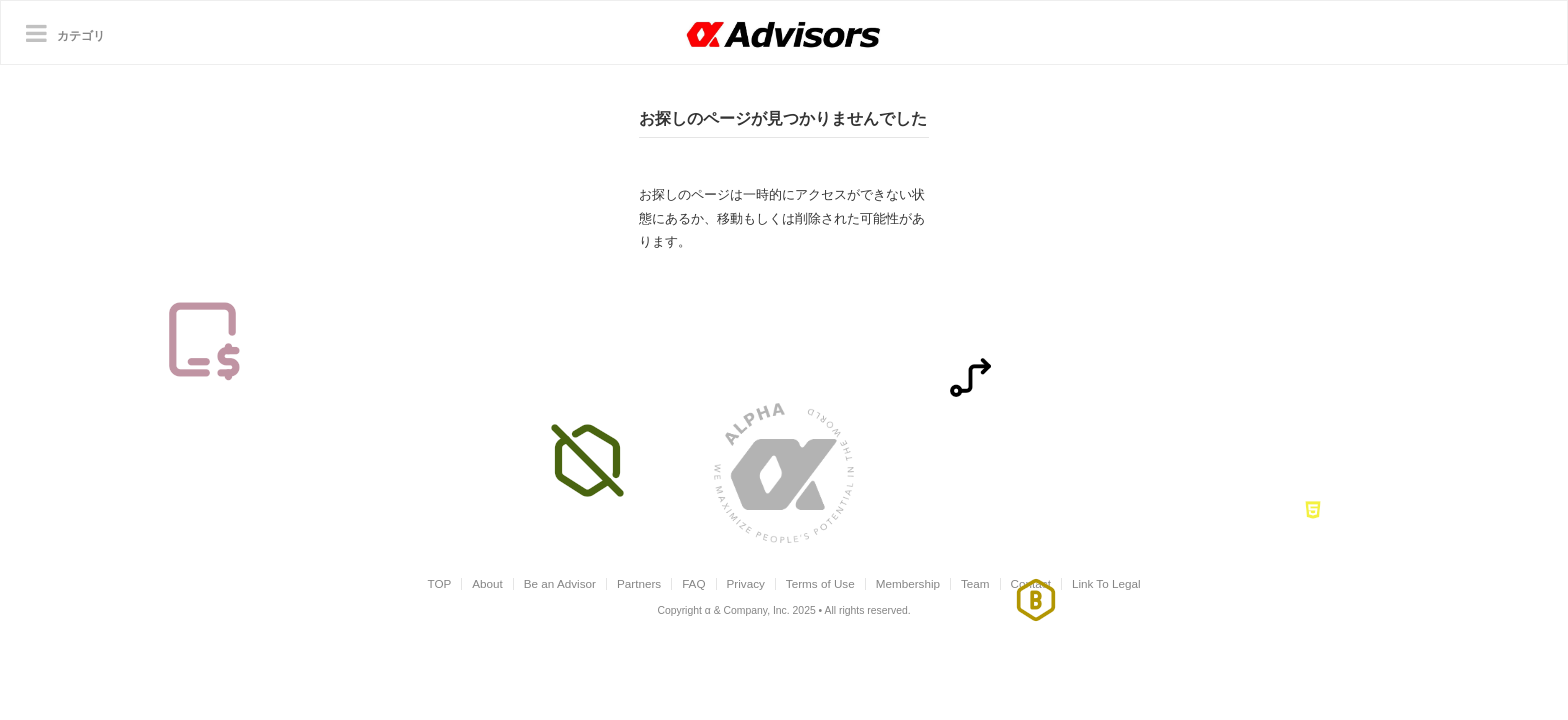 This screenshot has height=720, width=1568. I want to click on disable or deactivate a feature, so click(587, 460).